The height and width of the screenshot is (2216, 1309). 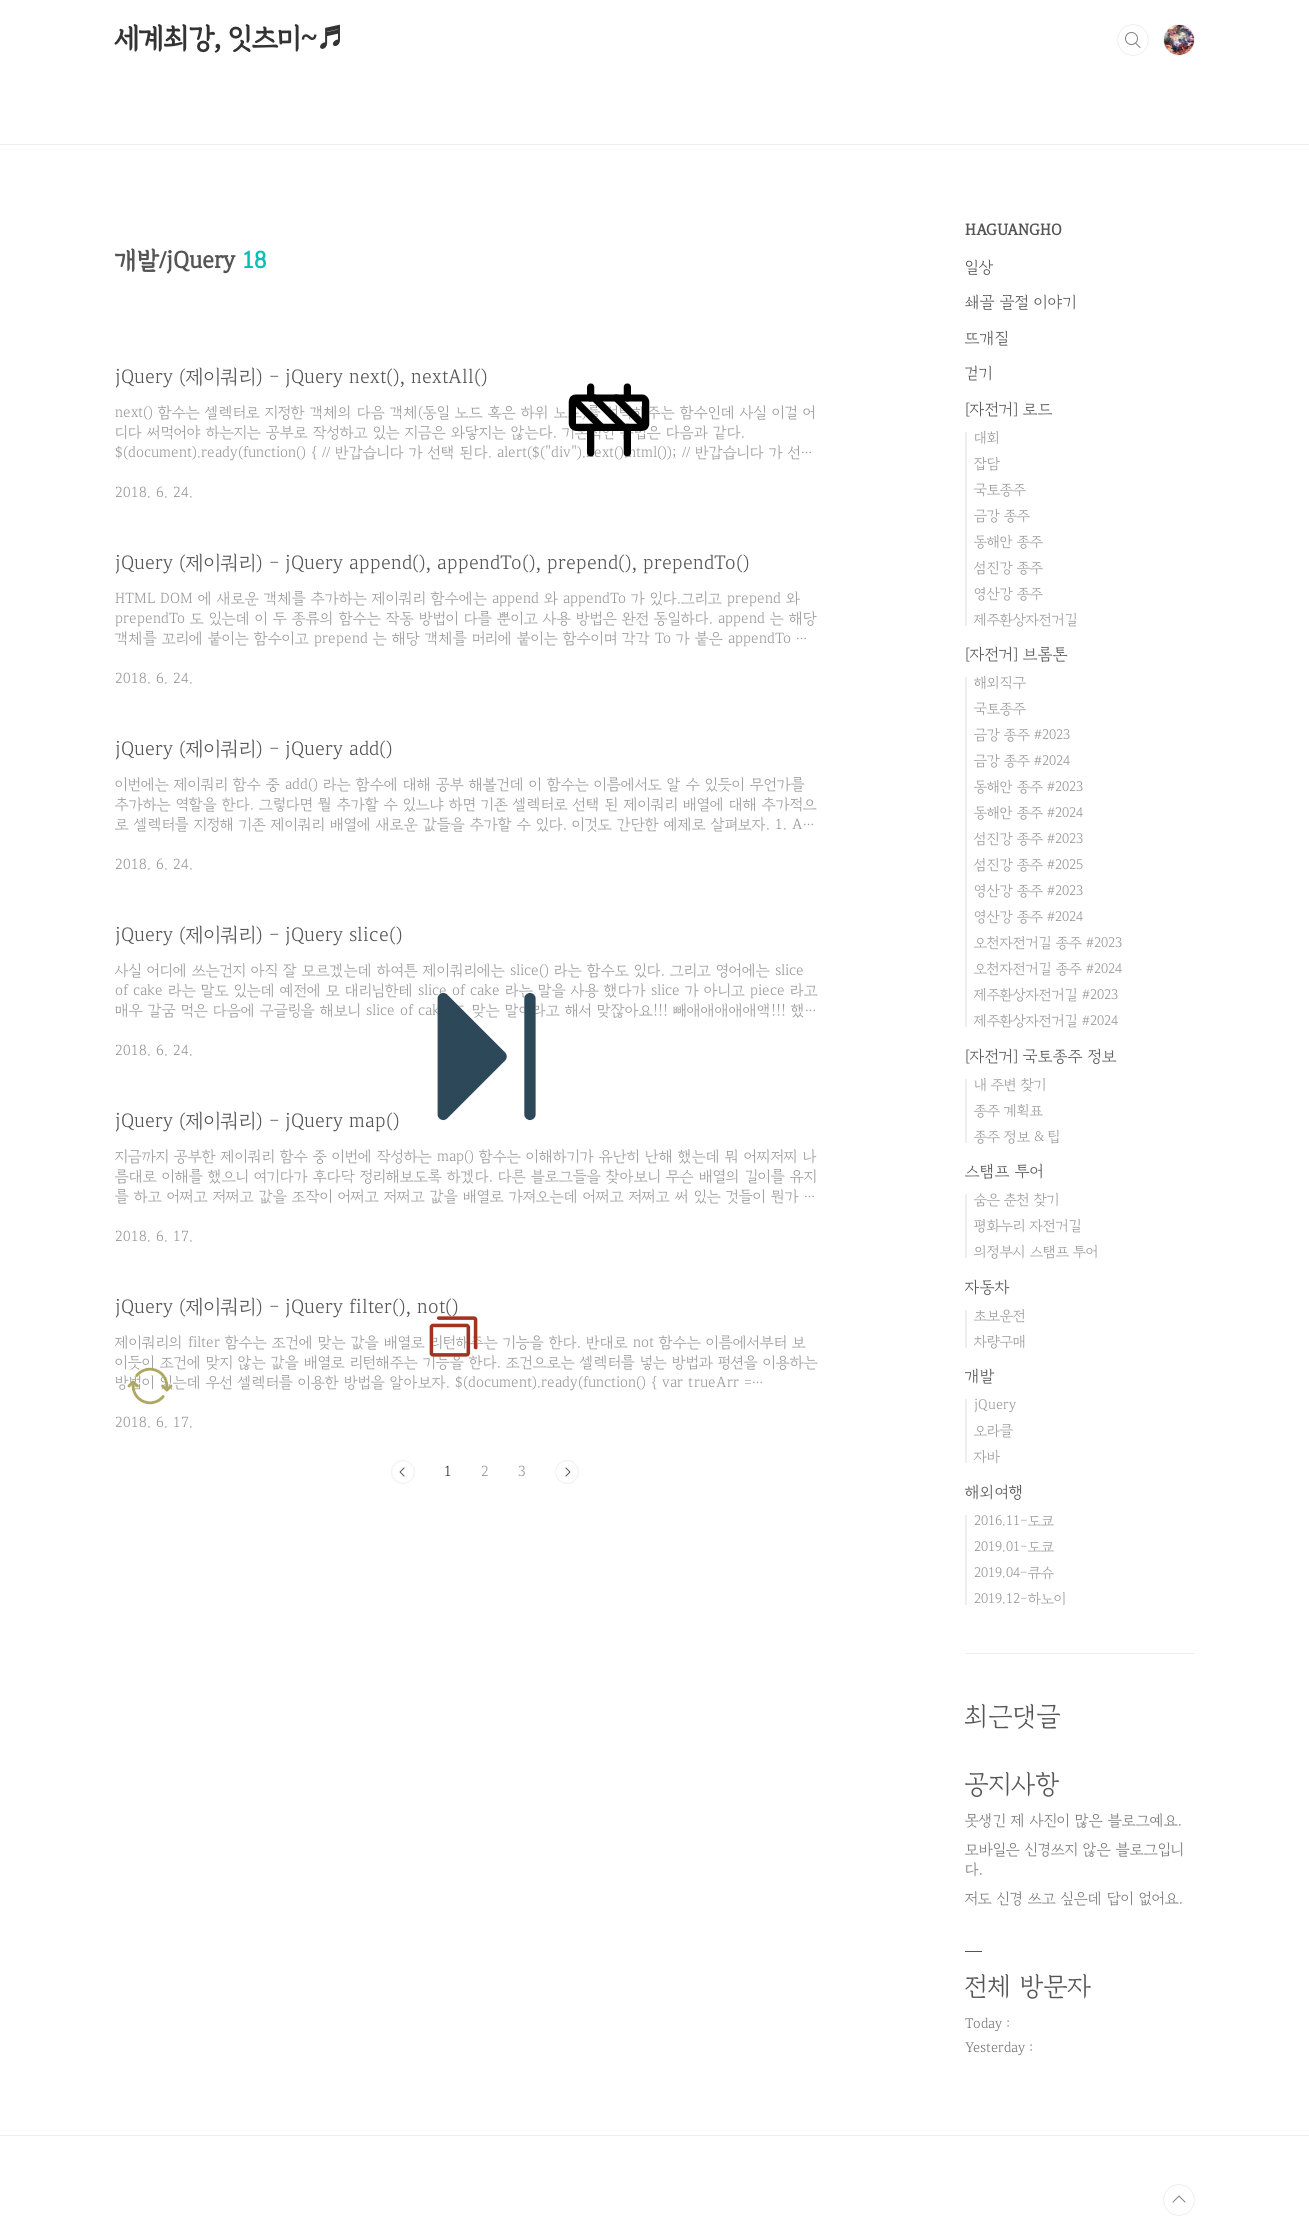 What do you see at coordinates (489, 1056) in the screenshot?
I see `skip to next track or item` at bounding box center [489, 1056].